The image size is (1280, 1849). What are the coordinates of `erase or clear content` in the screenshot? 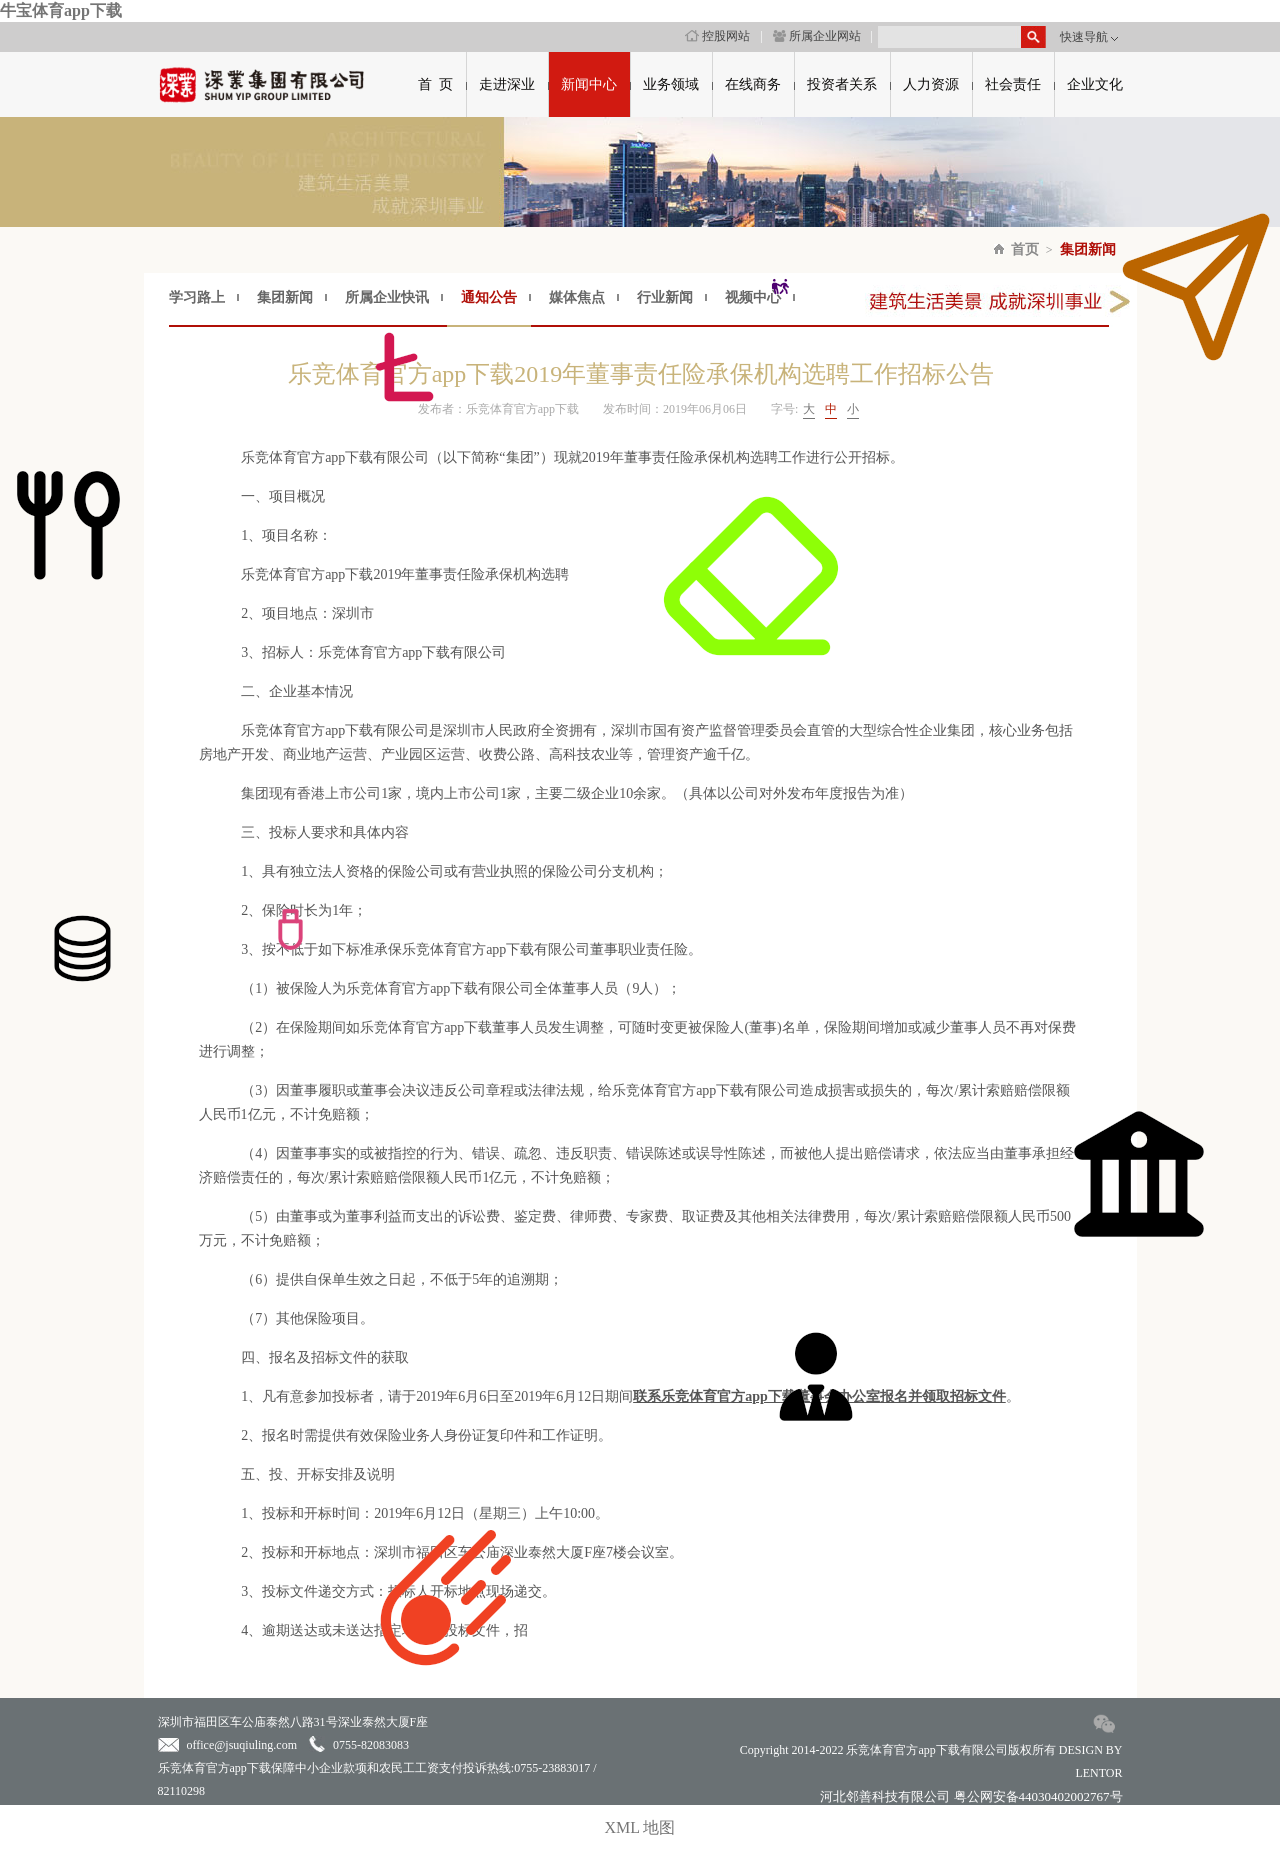 It's located at (751, 576).